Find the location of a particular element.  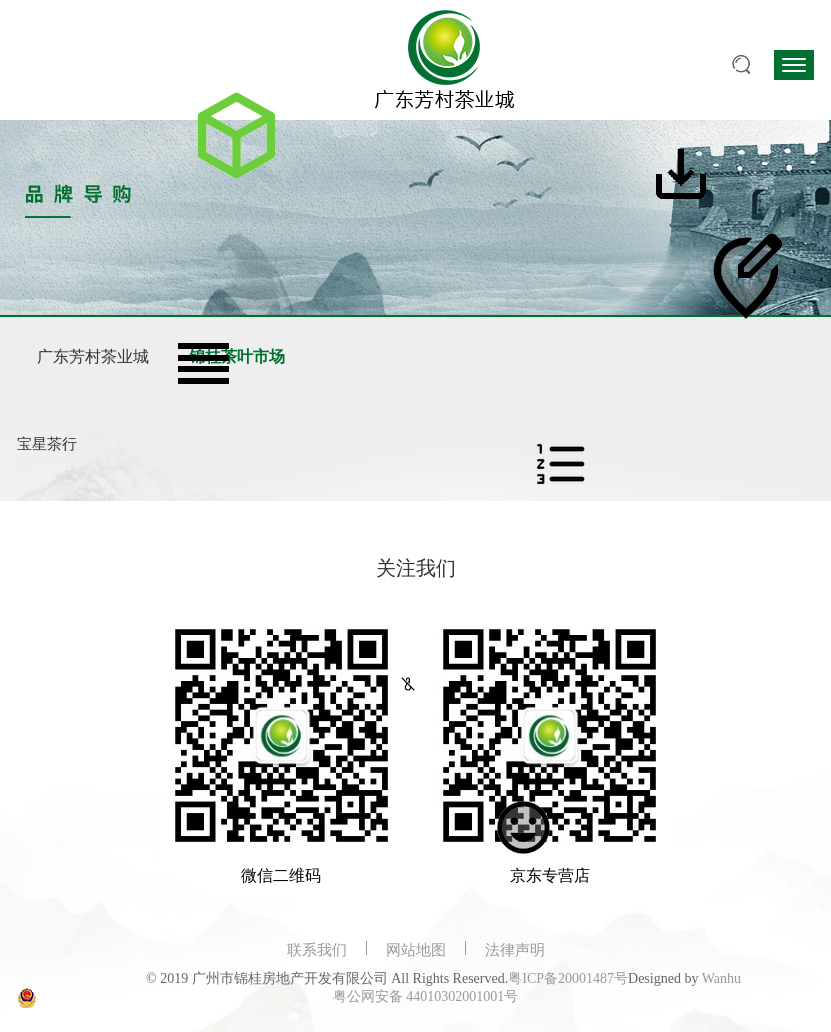

view package or shipment details is located at coordinates (236, 135).